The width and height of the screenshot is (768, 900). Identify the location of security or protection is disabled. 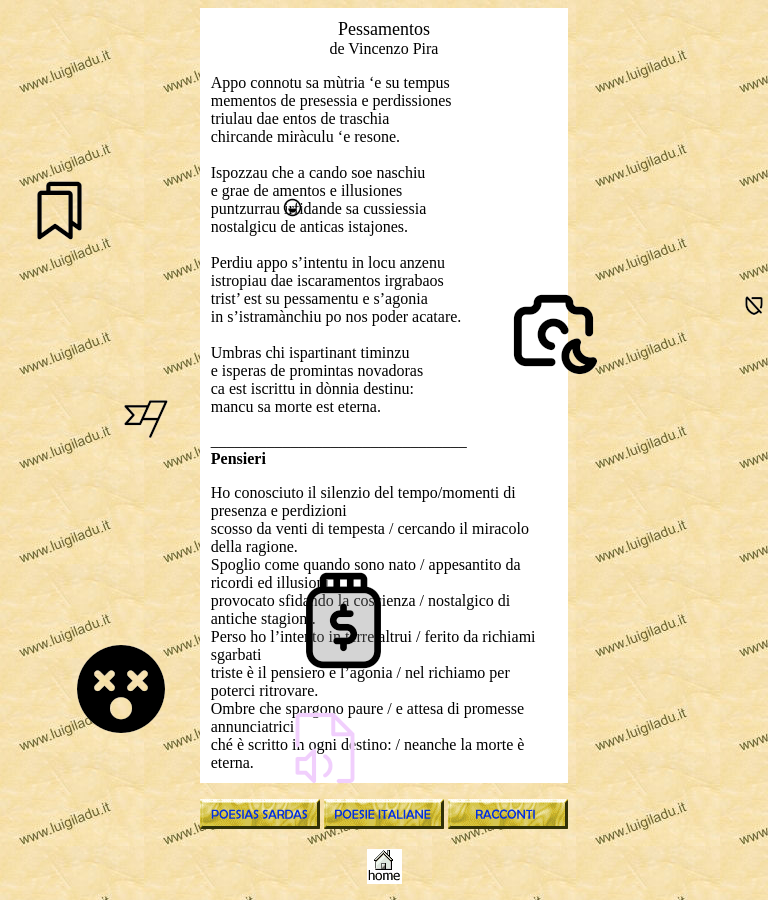
(754, 305).